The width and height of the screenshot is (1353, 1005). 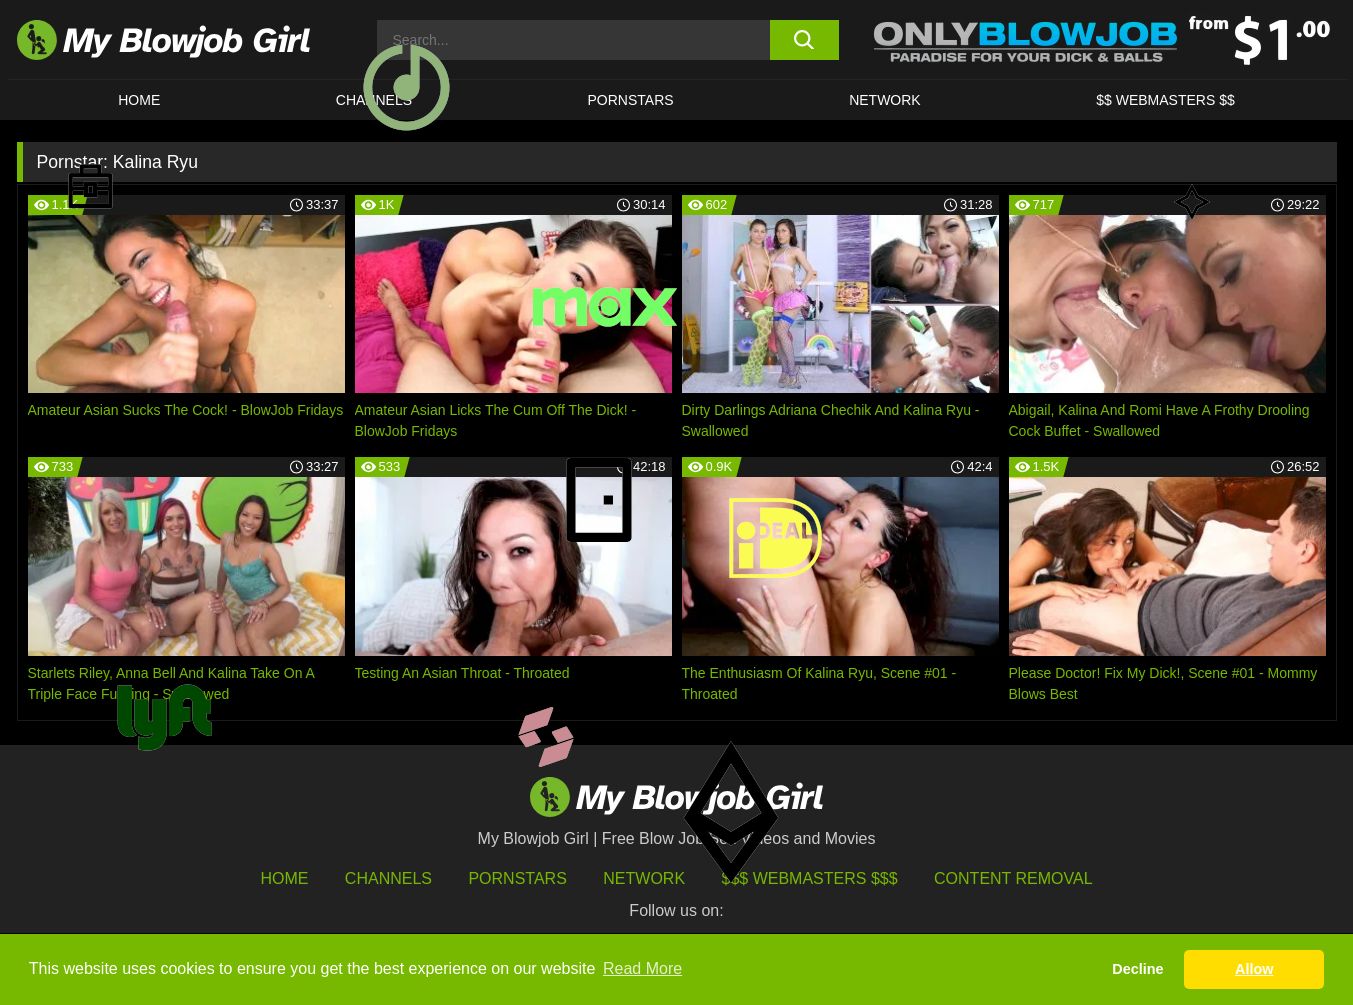 What do you see at coordinates (605, 307) in the screenshot?
I see `open the Max streaming app` at bounding box center [605, 307].